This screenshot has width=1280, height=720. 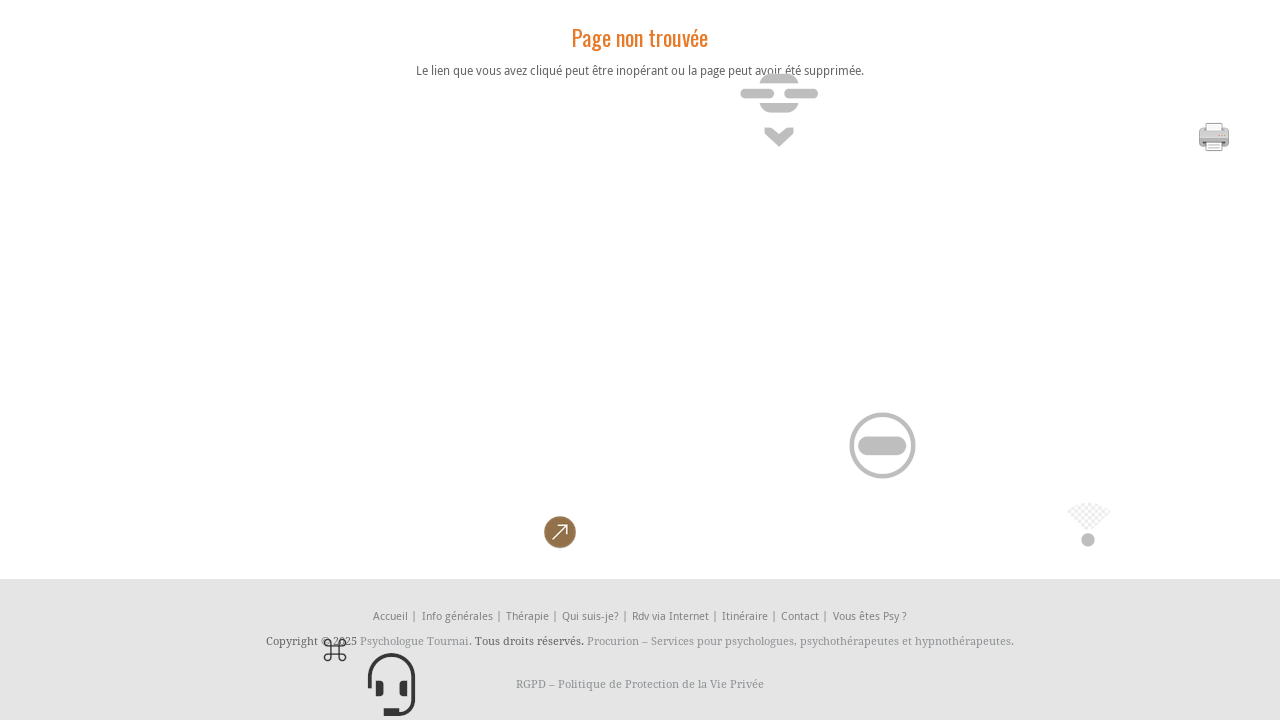 I want to click on indicates a symbolic link or shortcut to another file, so click(x=560, y=532).